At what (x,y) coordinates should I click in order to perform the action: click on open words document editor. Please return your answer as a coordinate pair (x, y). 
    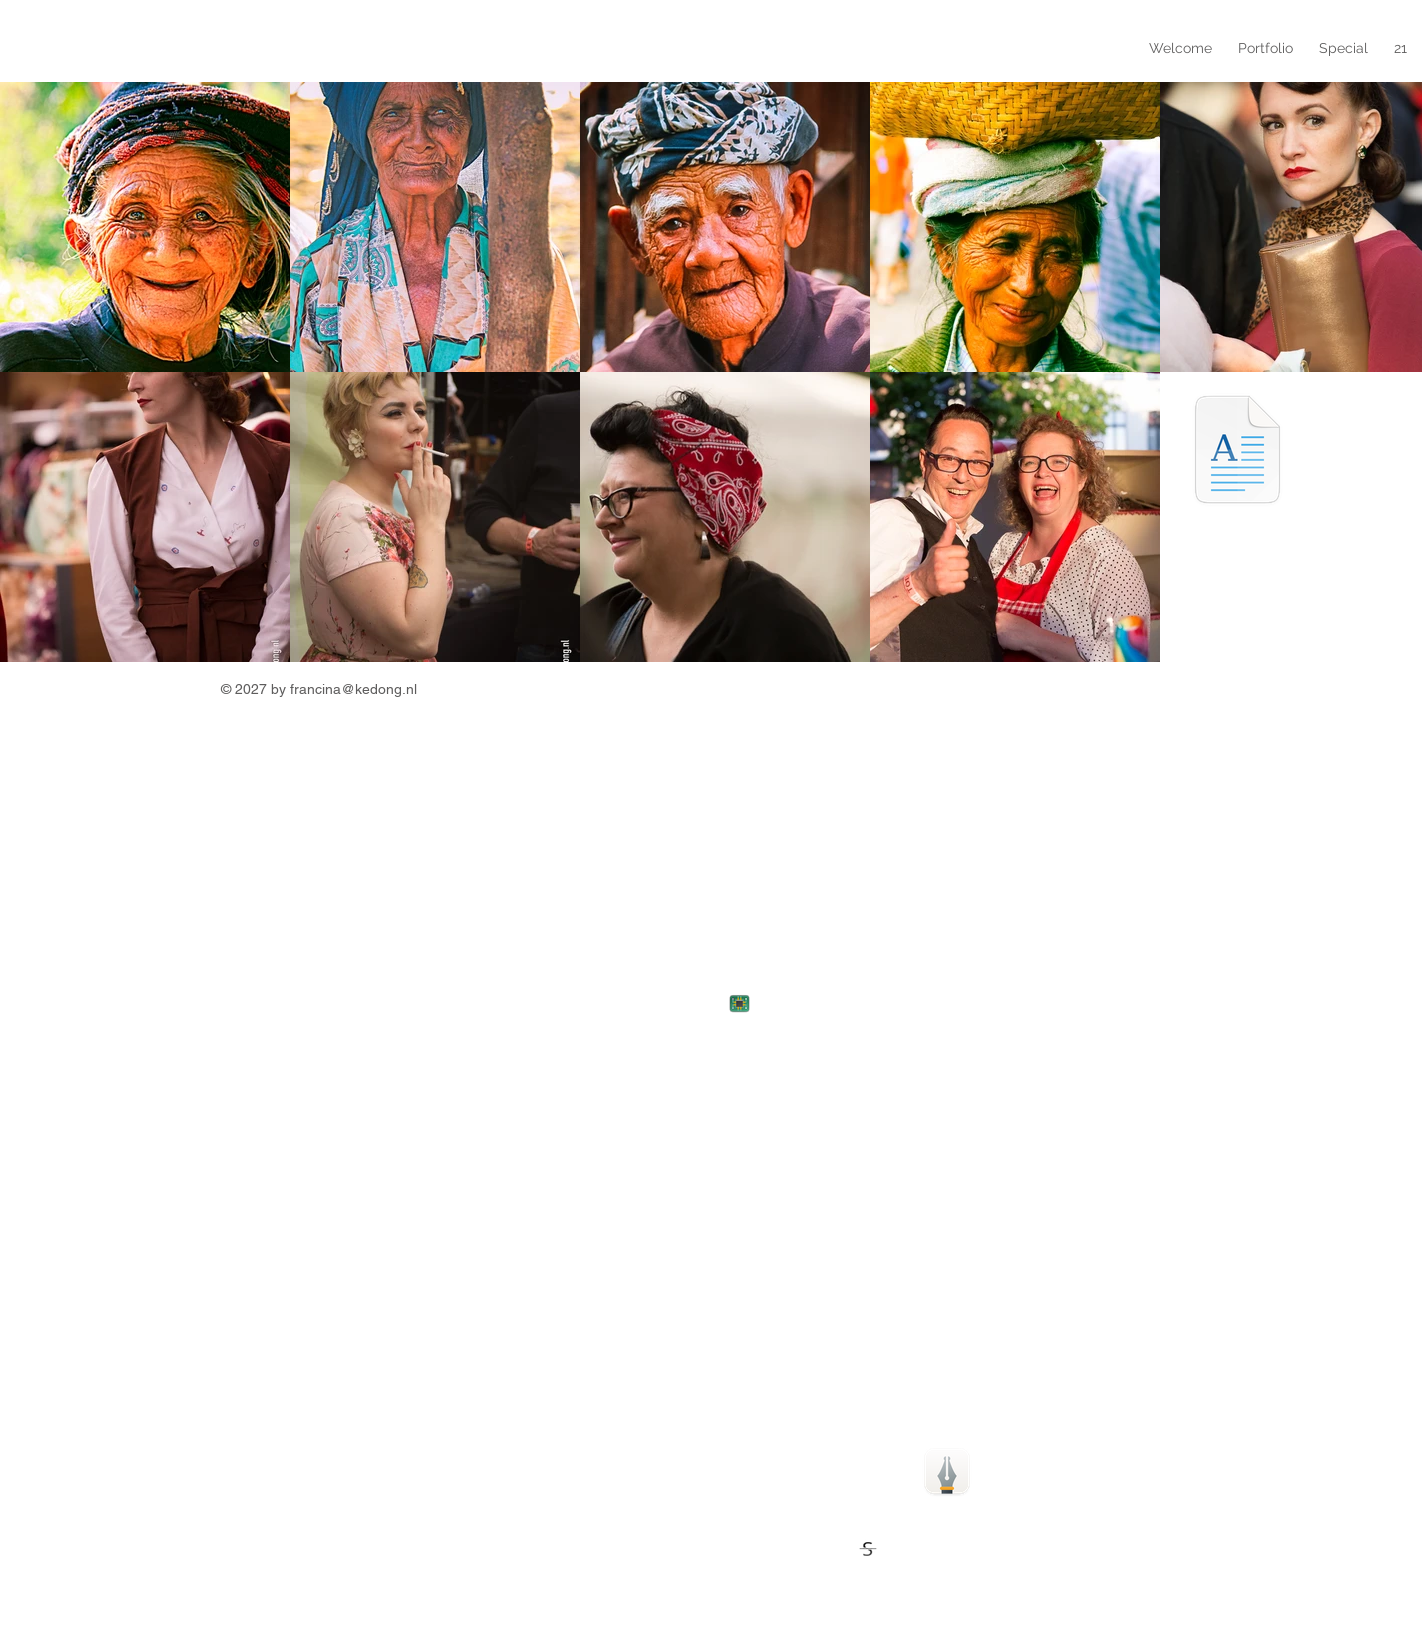
    Looking at the image, I should click on (947, 1471).